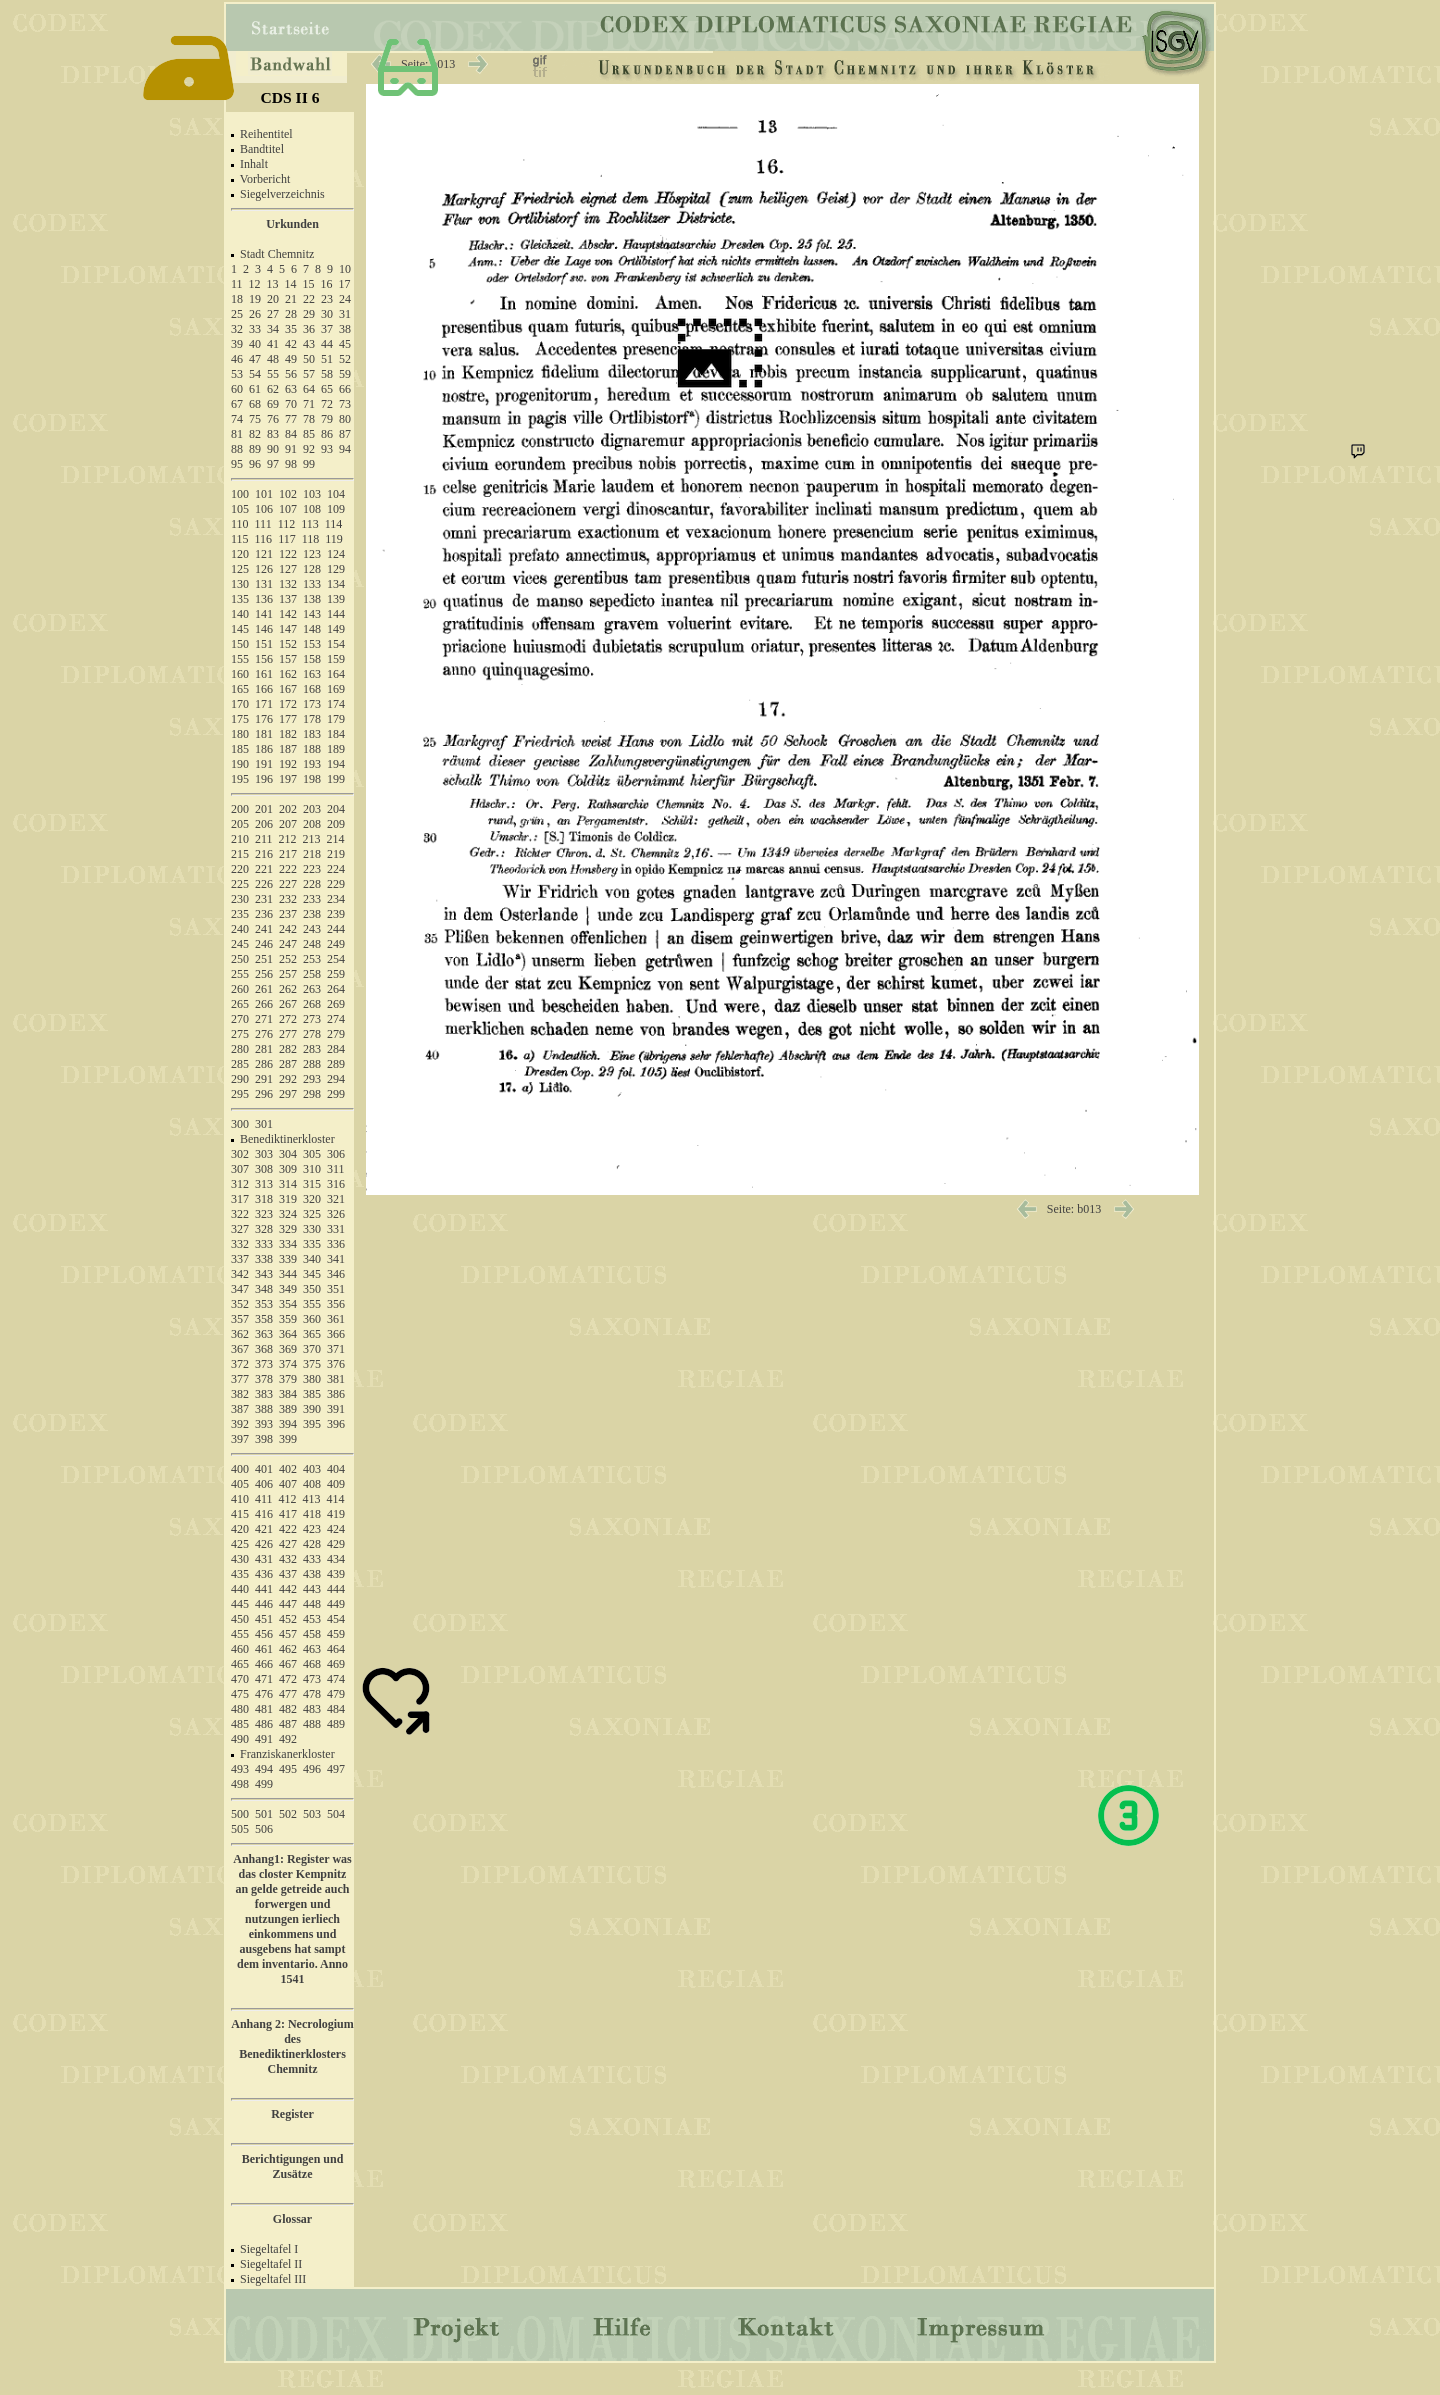 Image resolution: width=1440 pixels, height=2395 pixels. I want to click on indicates clothing requires ironing, so click(189, 68).